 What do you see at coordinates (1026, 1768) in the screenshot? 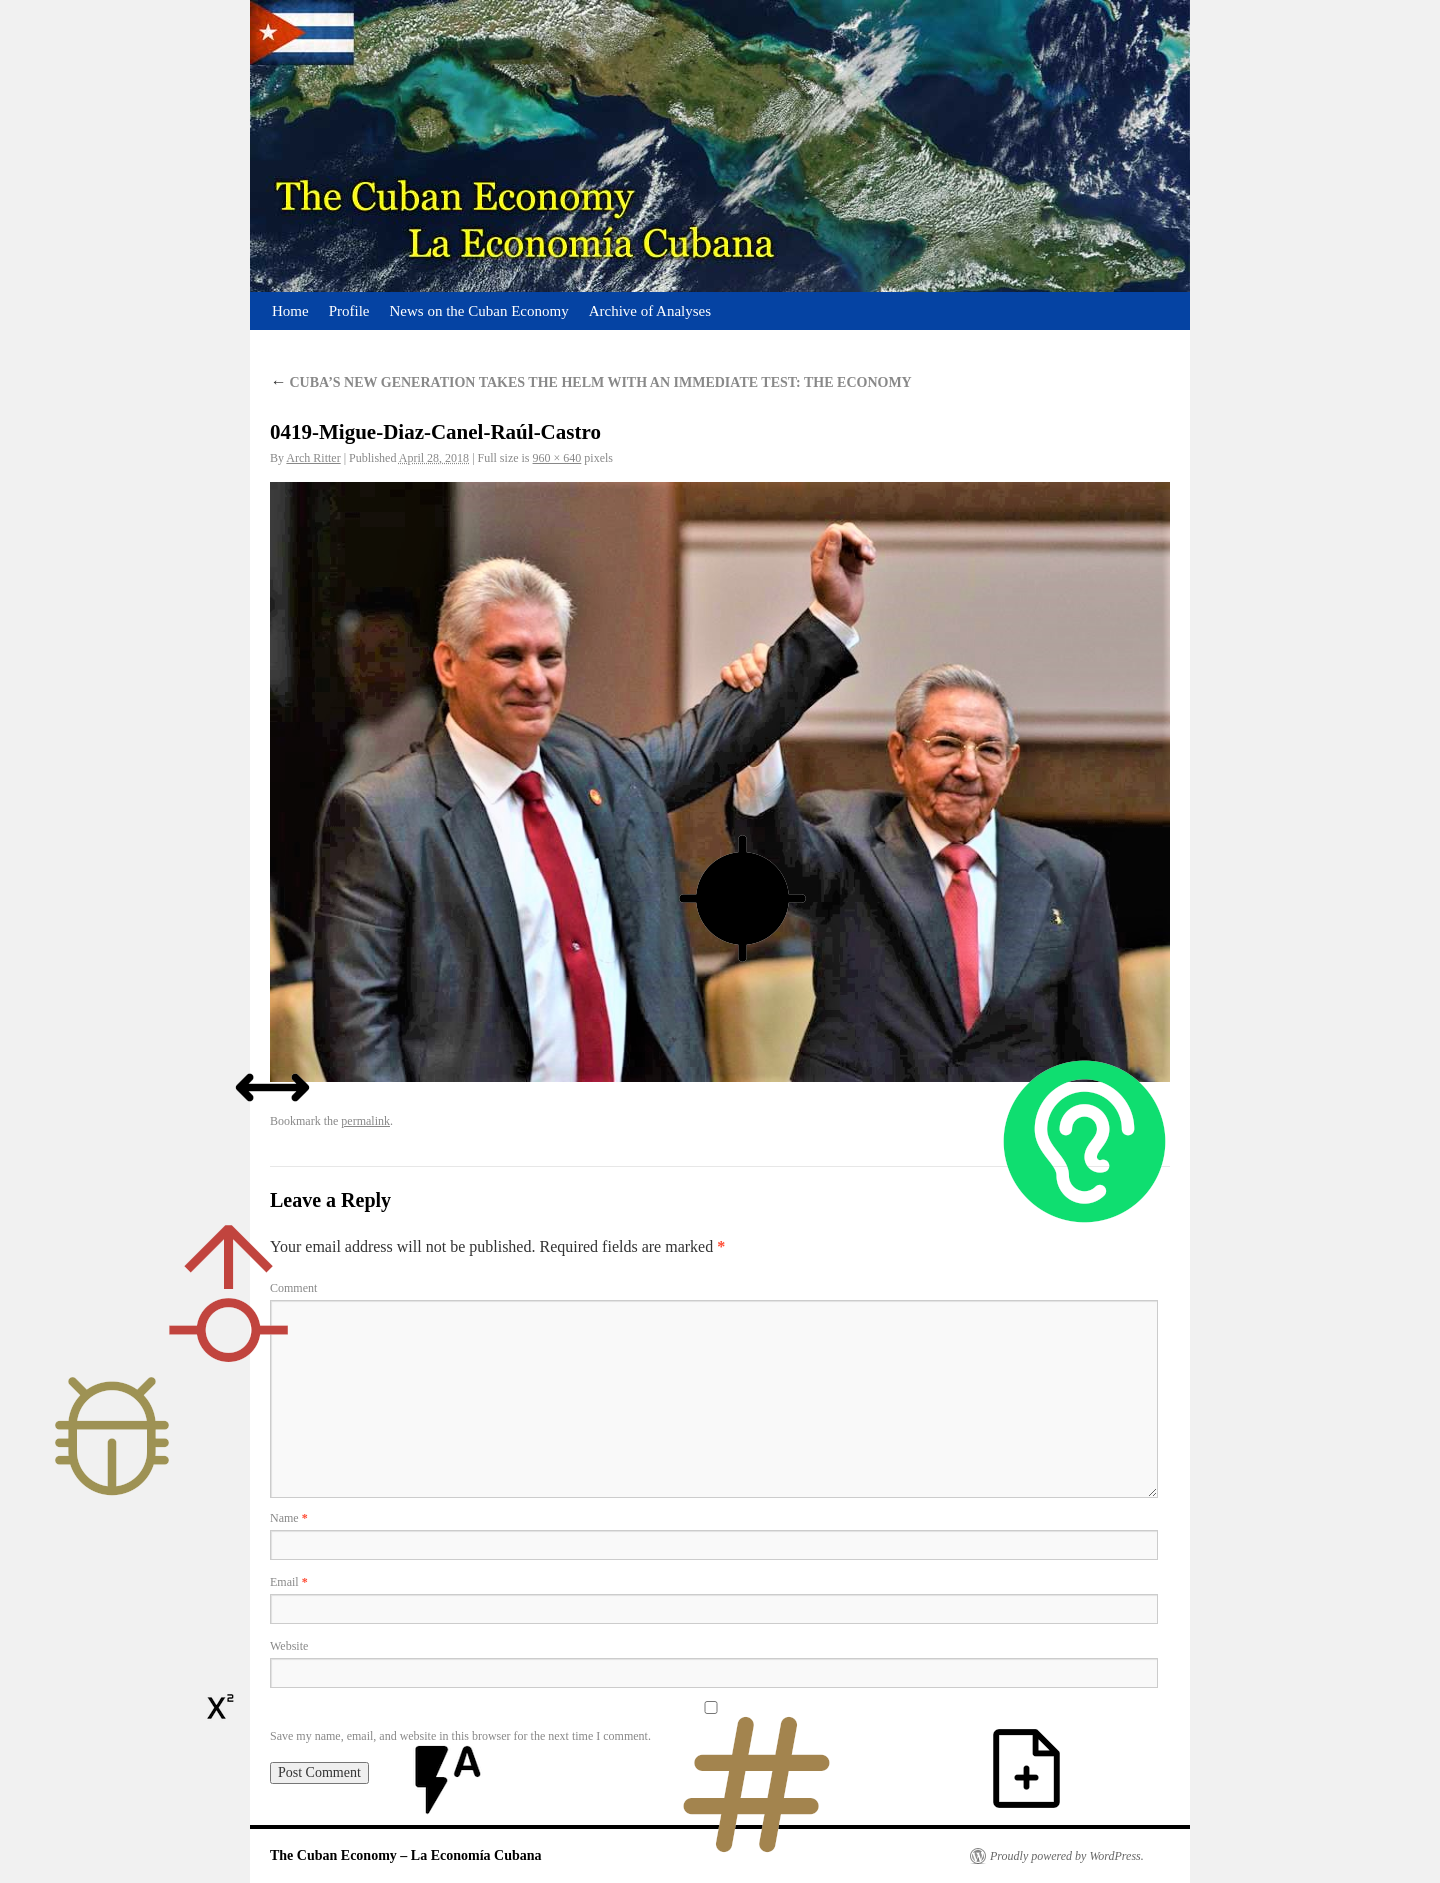
I see `create a new file` at bounding box center [1026, 1768].